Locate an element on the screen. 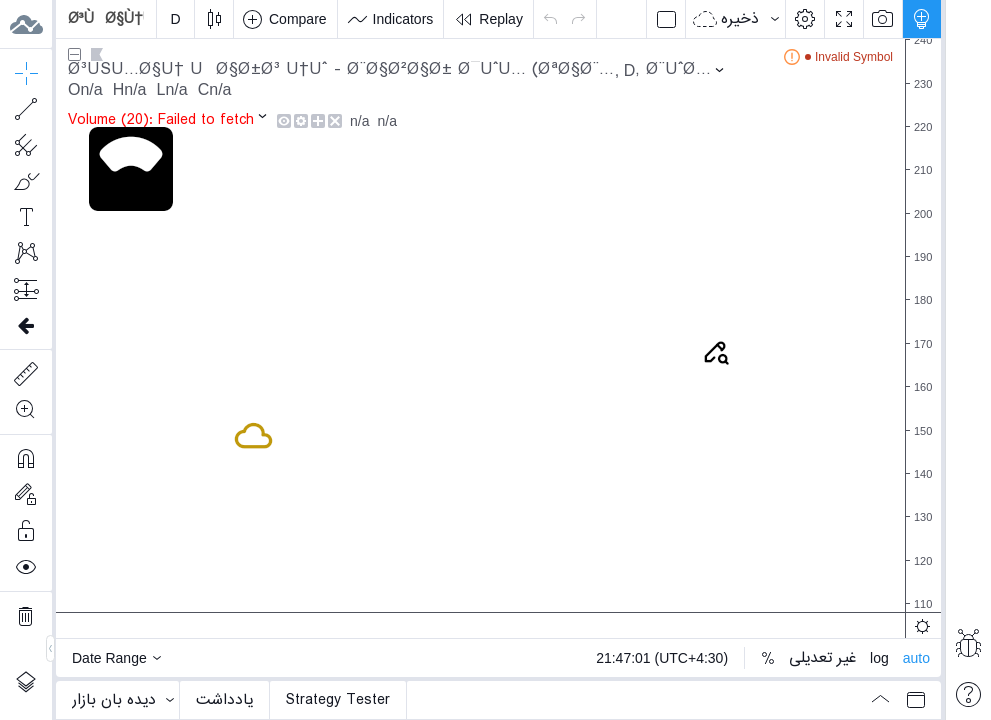 Image resolution: width=991 pixels, height=720 pixels. access cloud storage is located at coordinates (253, 436).